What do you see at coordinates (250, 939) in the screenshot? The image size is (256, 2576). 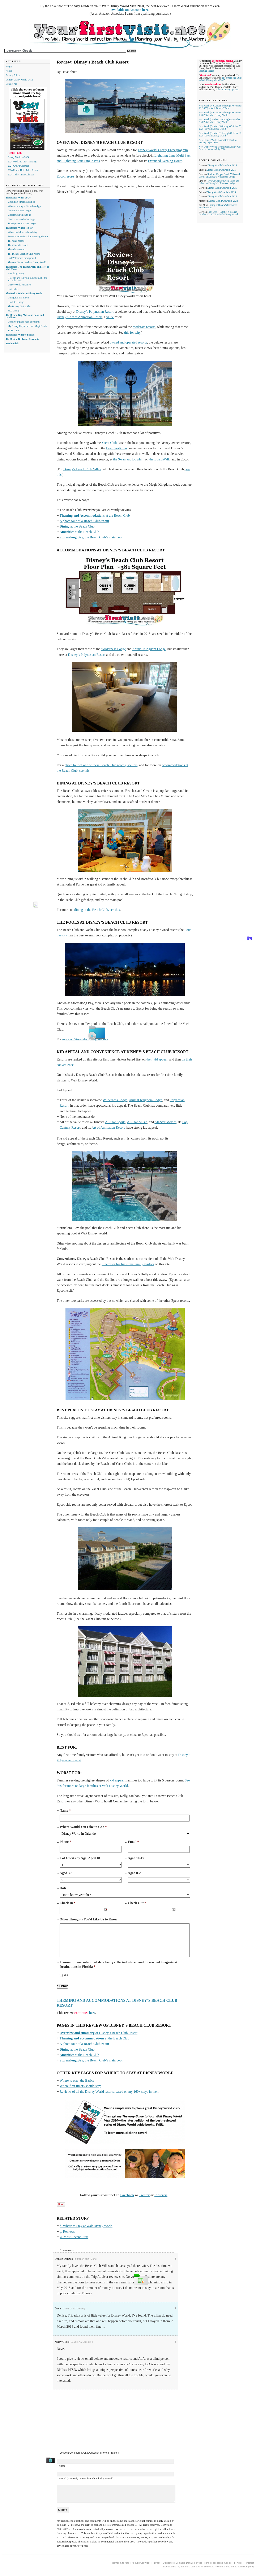 I see `open adonis project folder` at bounding box center [250, 939].